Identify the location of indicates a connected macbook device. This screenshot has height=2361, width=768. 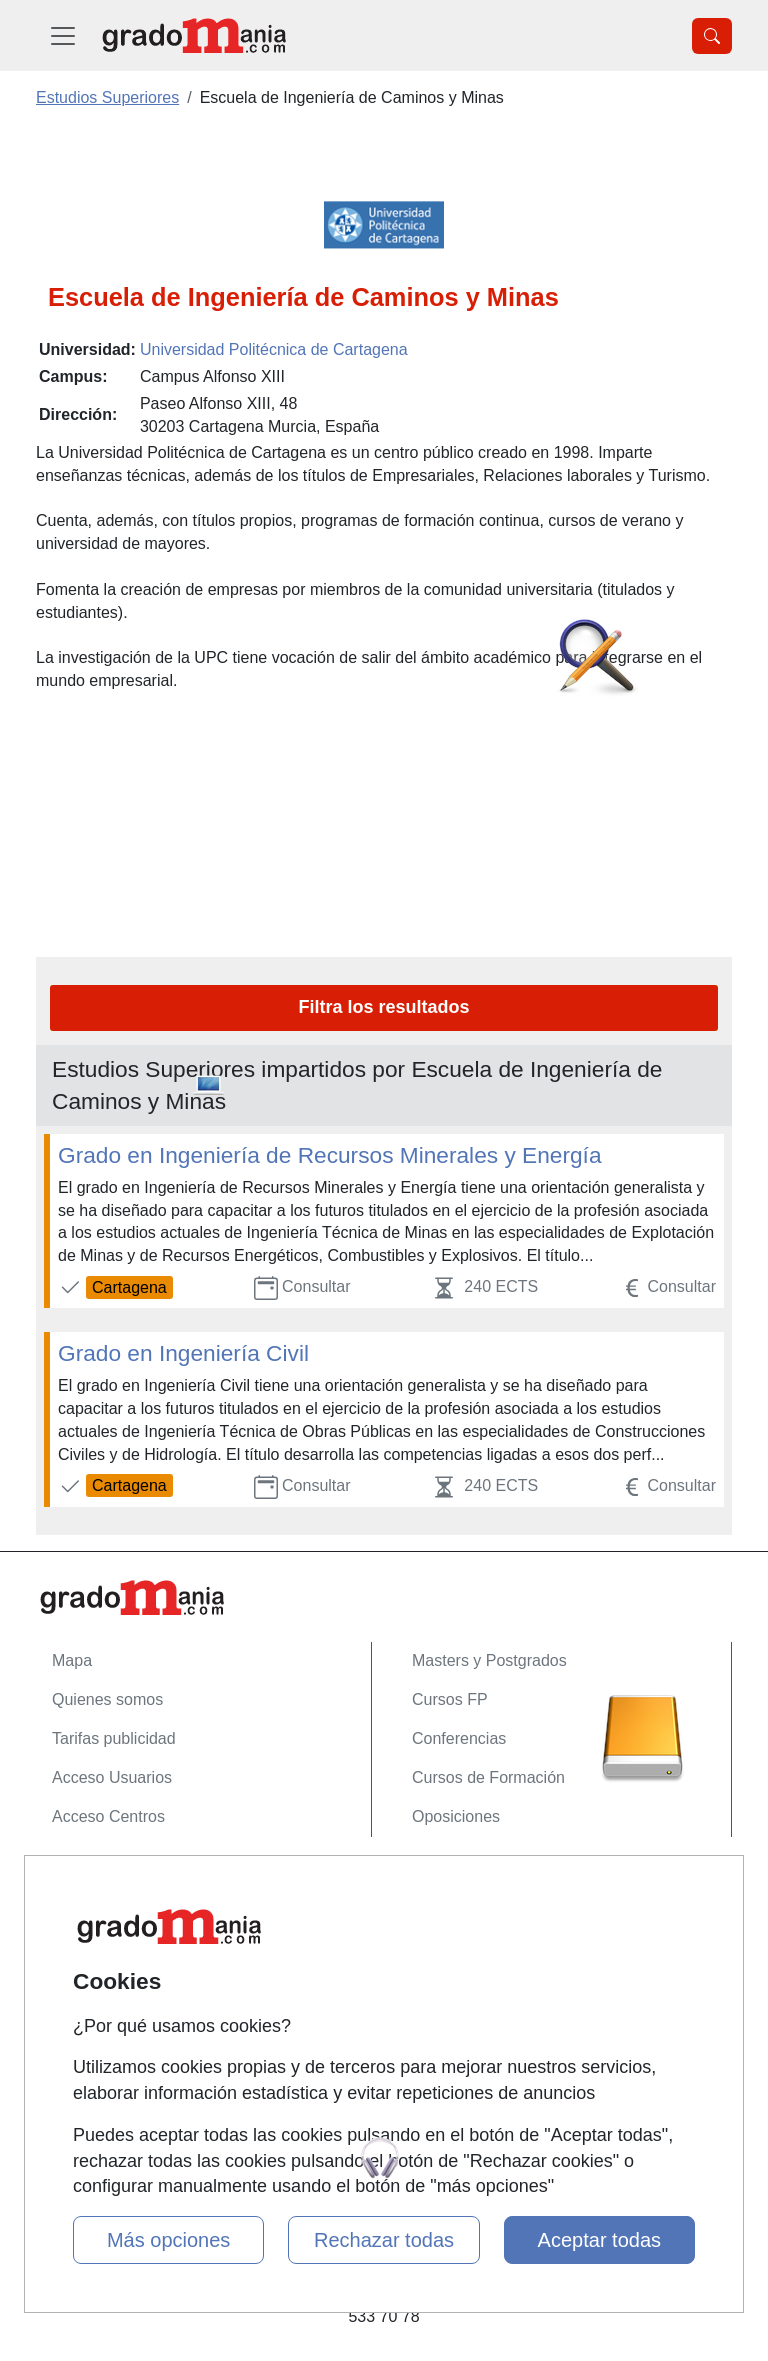
(208, 1083).